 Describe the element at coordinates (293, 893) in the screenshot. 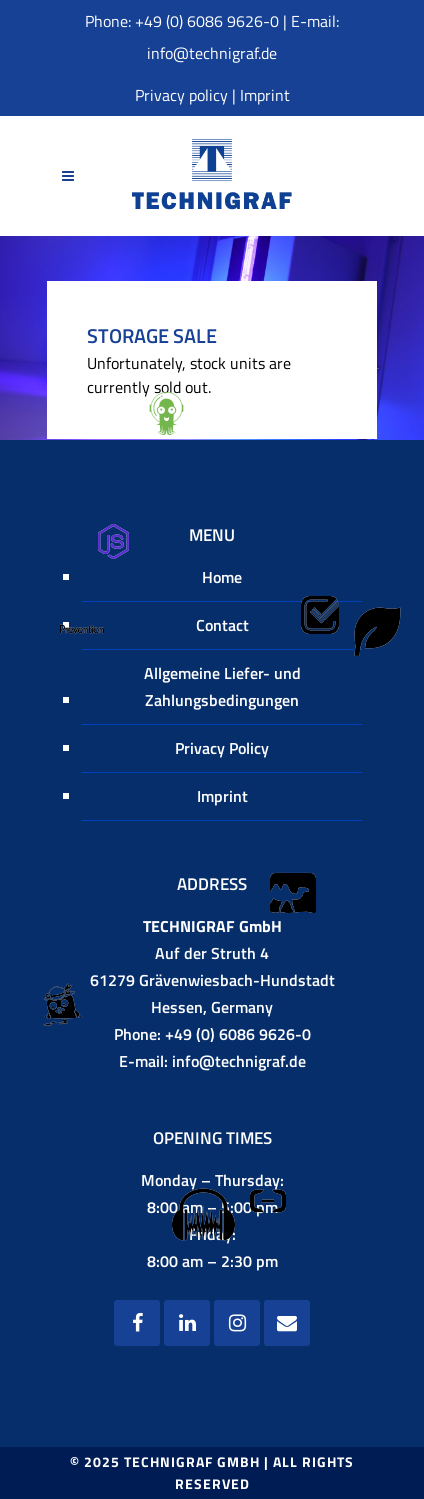

I see `OCaml programming language logo` at that location.